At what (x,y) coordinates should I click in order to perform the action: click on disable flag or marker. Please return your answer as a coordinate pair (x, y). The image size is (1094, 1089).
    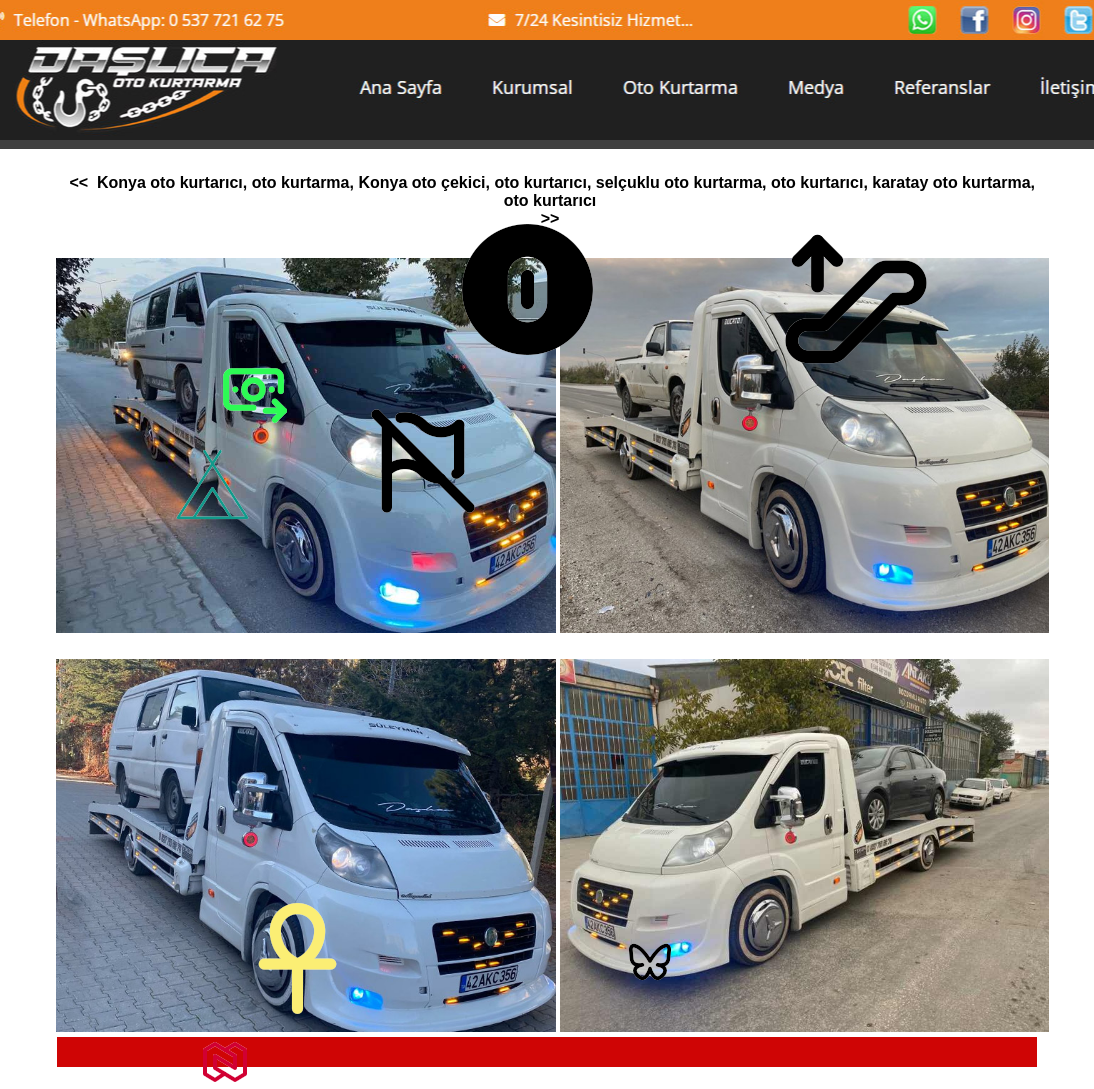
    Looking at the image, I should click on (423, 461).